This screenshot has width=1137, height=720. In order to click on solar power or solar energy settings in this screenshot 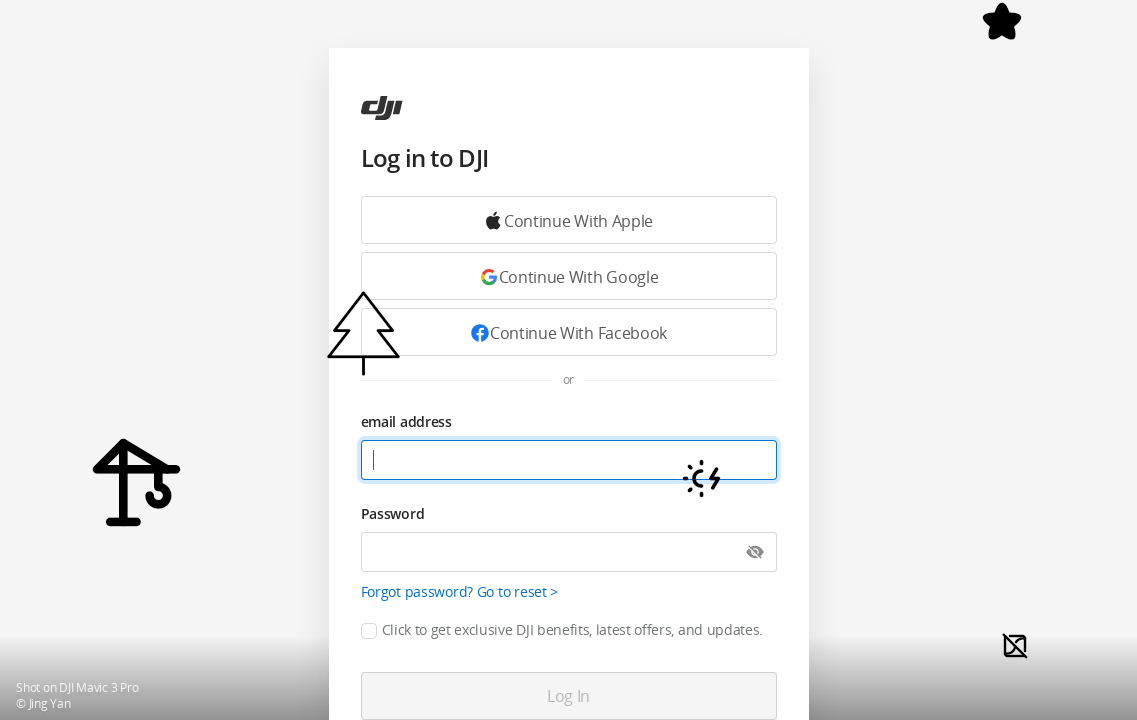, I will do `click(701, 478)`.